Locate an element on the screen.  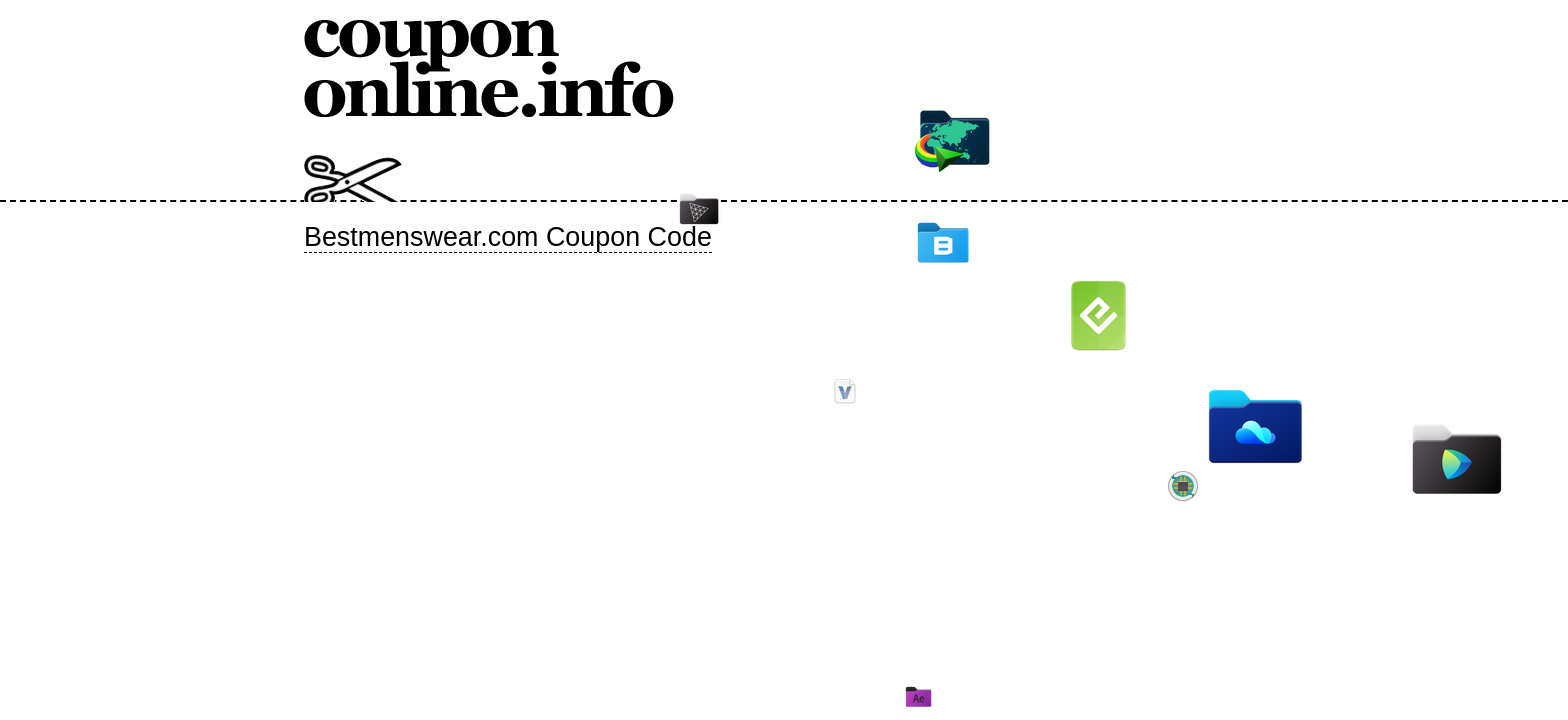
open JetBrains Space project folder is located at coordinates (1456, 461).